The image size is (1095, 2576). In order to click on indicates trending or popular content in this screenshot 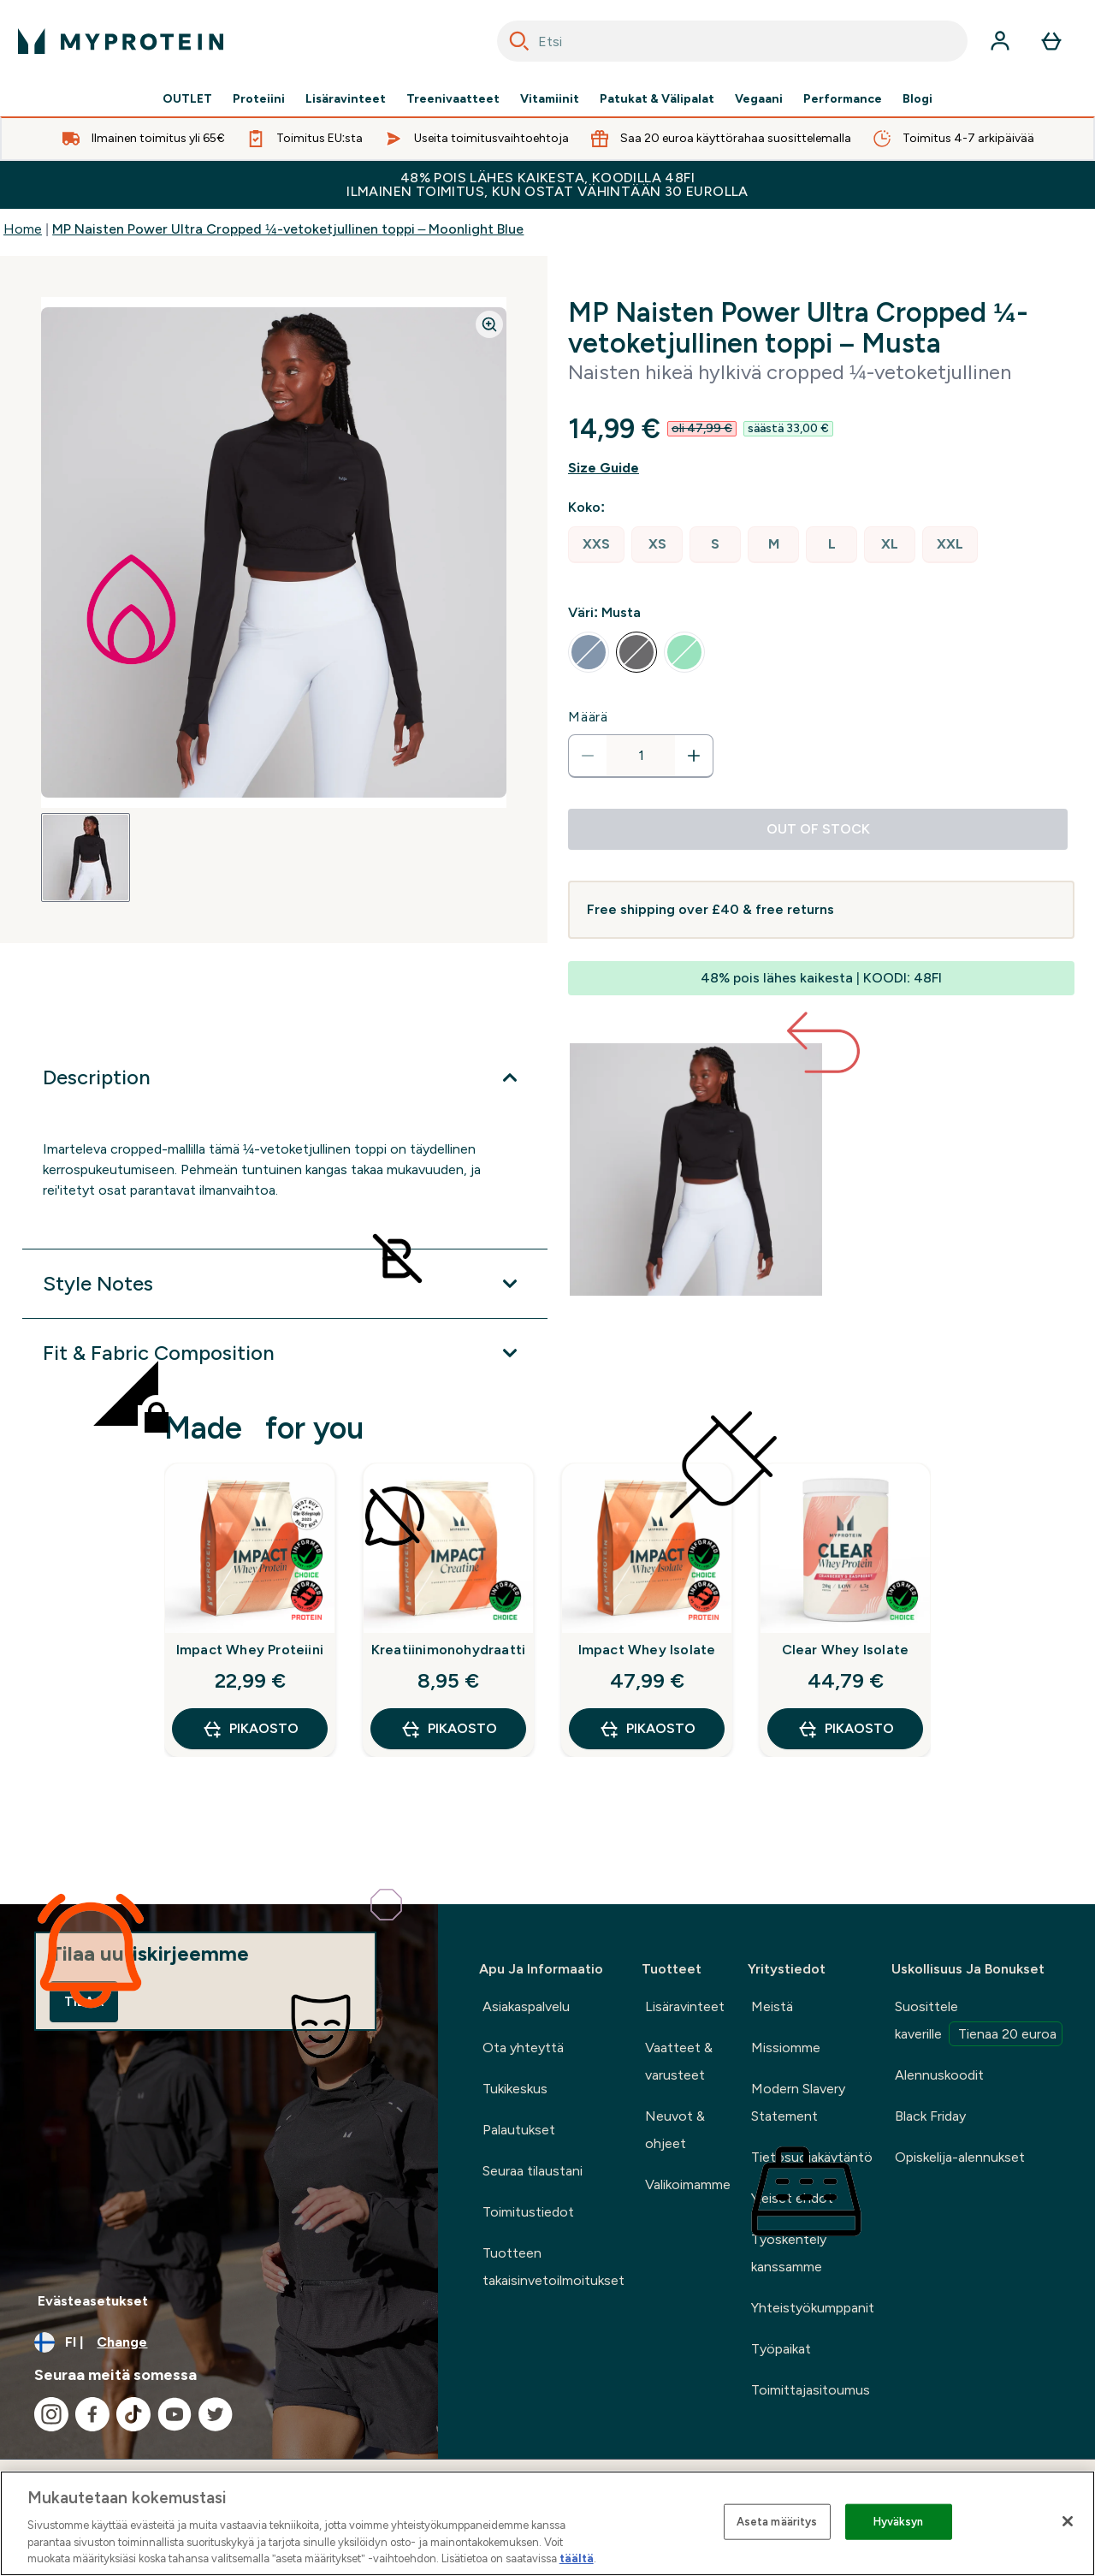, I will do `click(131, 611)`.